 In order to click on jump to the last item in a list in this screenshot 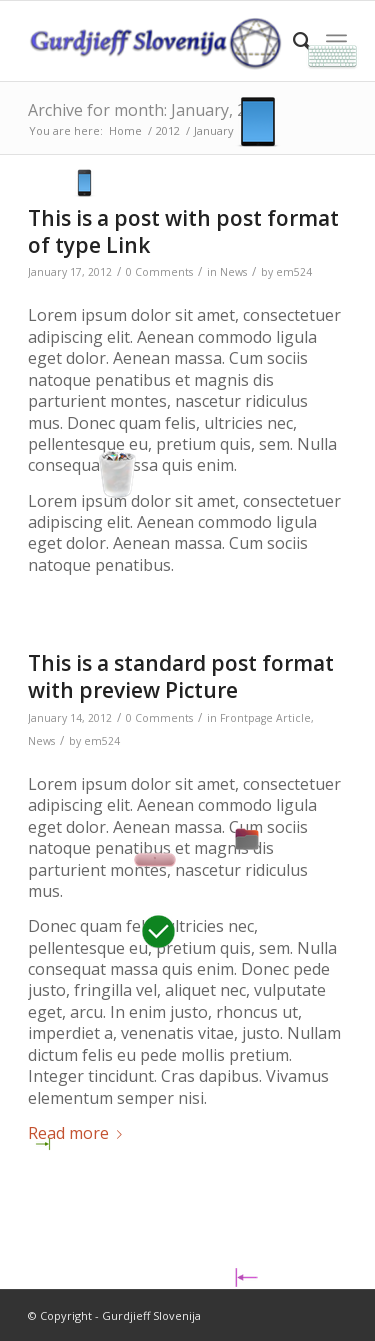, I will do `click(43, 1144)`.